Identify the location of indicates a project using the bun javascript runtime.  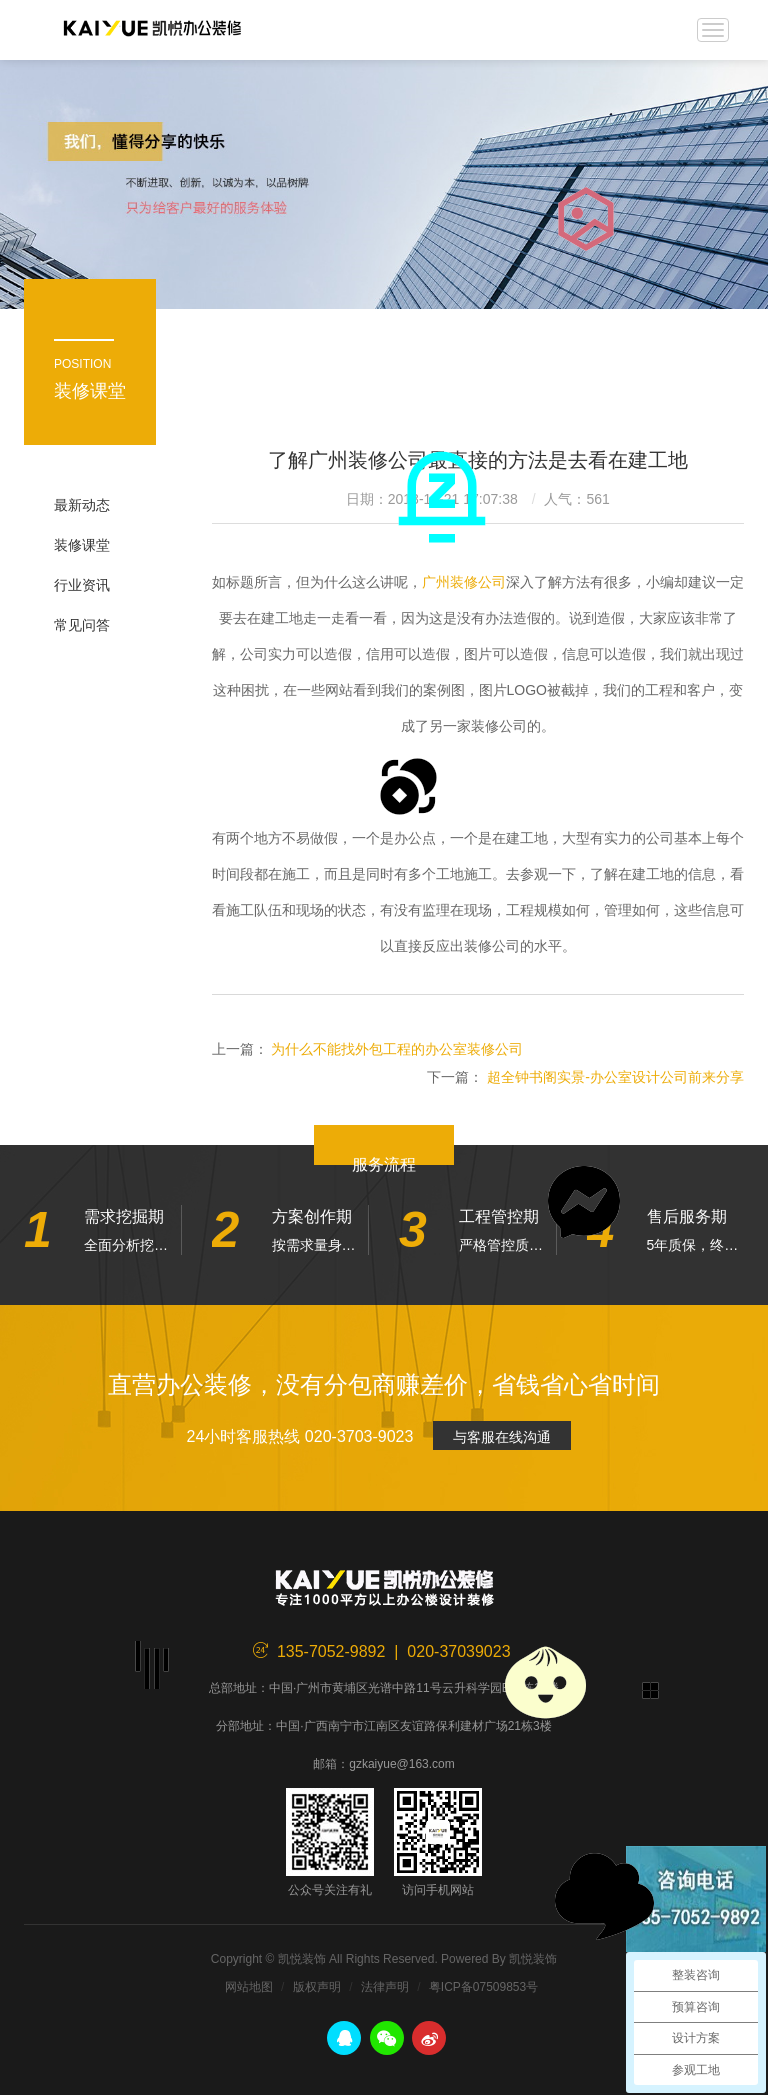
(545, 1682).